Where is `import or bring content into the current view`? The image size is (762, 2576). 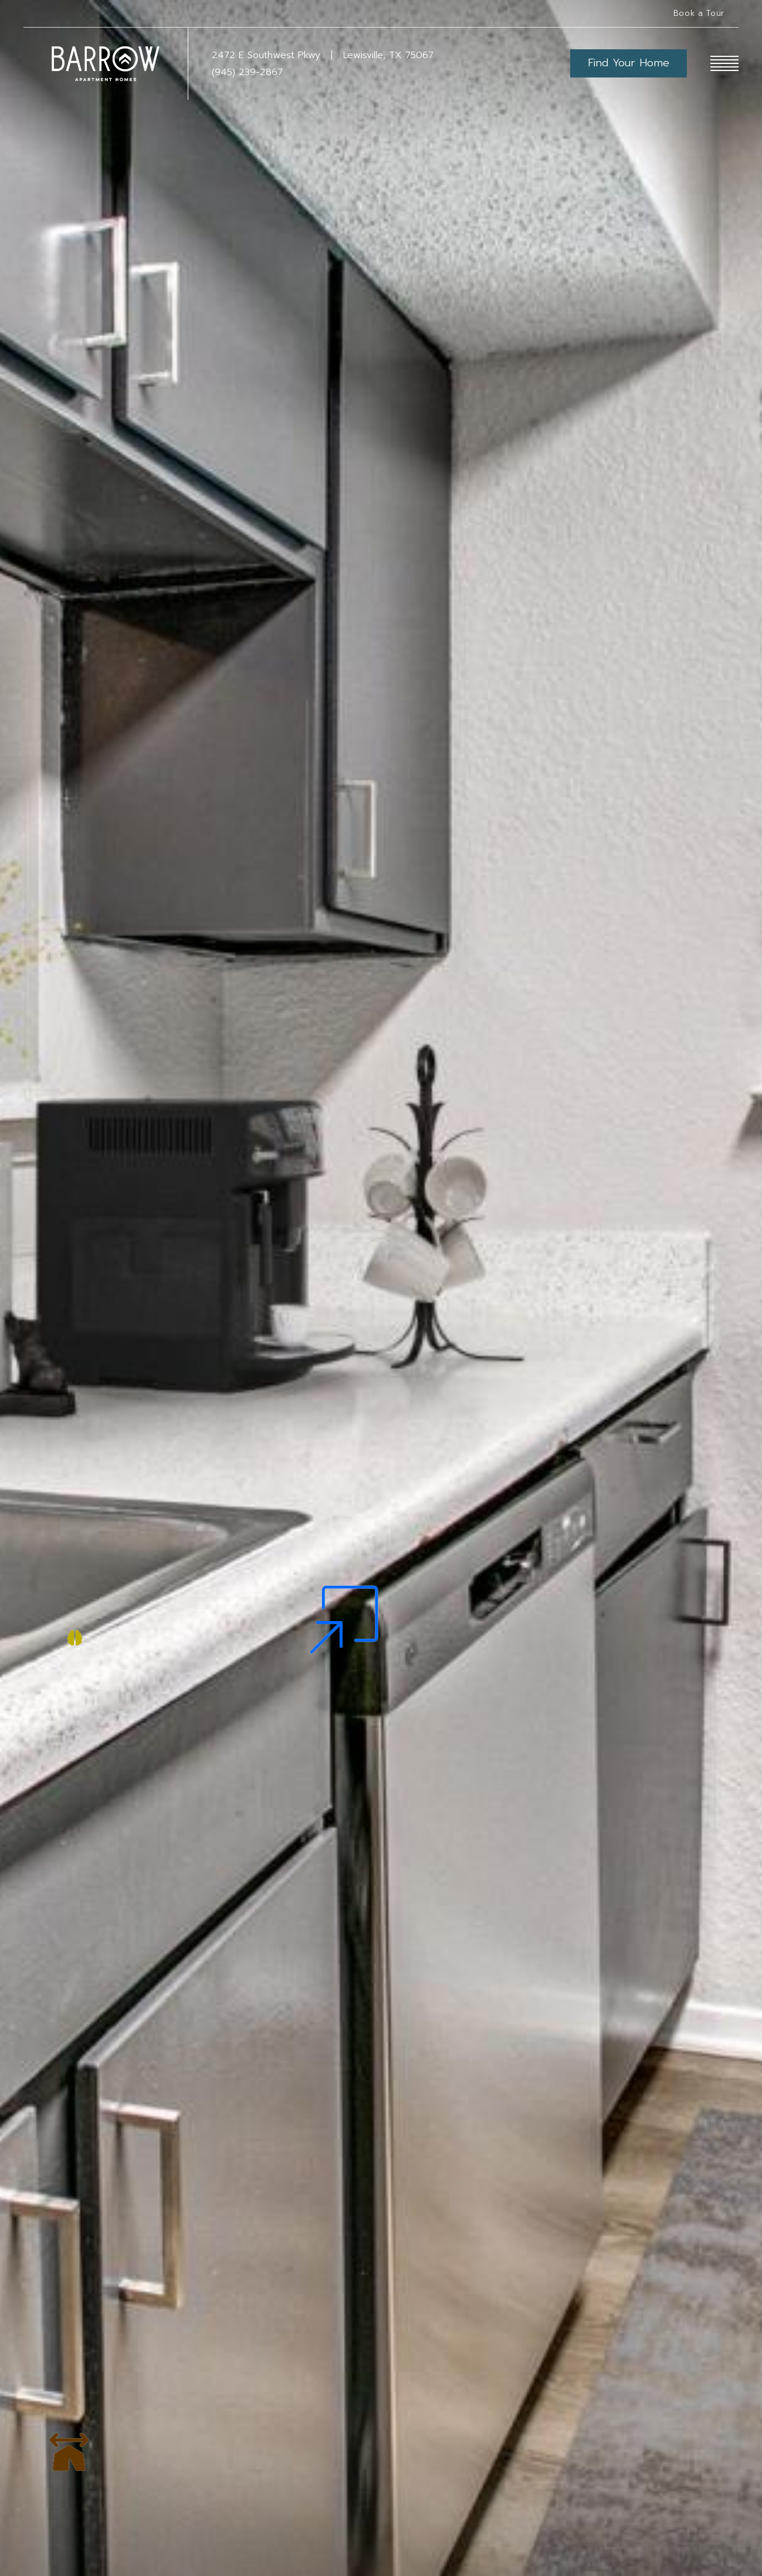 import or bring content into the current view is located at coordinates (344, 1619).